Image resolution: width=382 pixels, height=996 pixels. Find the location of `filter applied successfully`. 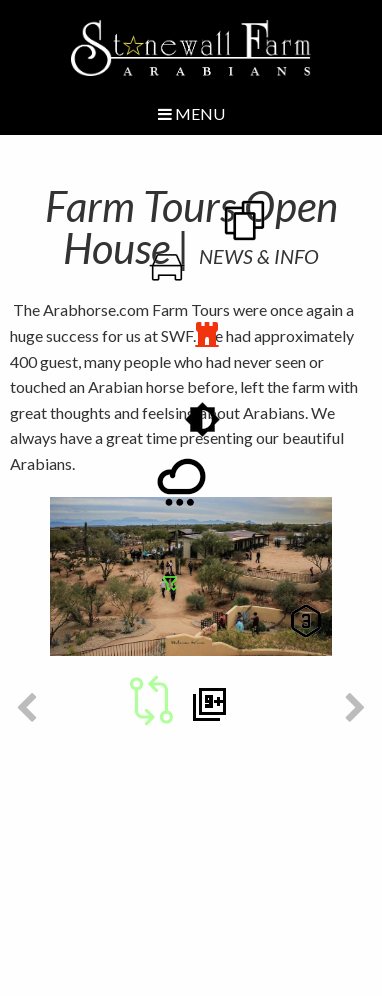

filter applied successfully is located at coordinates (170, 583).